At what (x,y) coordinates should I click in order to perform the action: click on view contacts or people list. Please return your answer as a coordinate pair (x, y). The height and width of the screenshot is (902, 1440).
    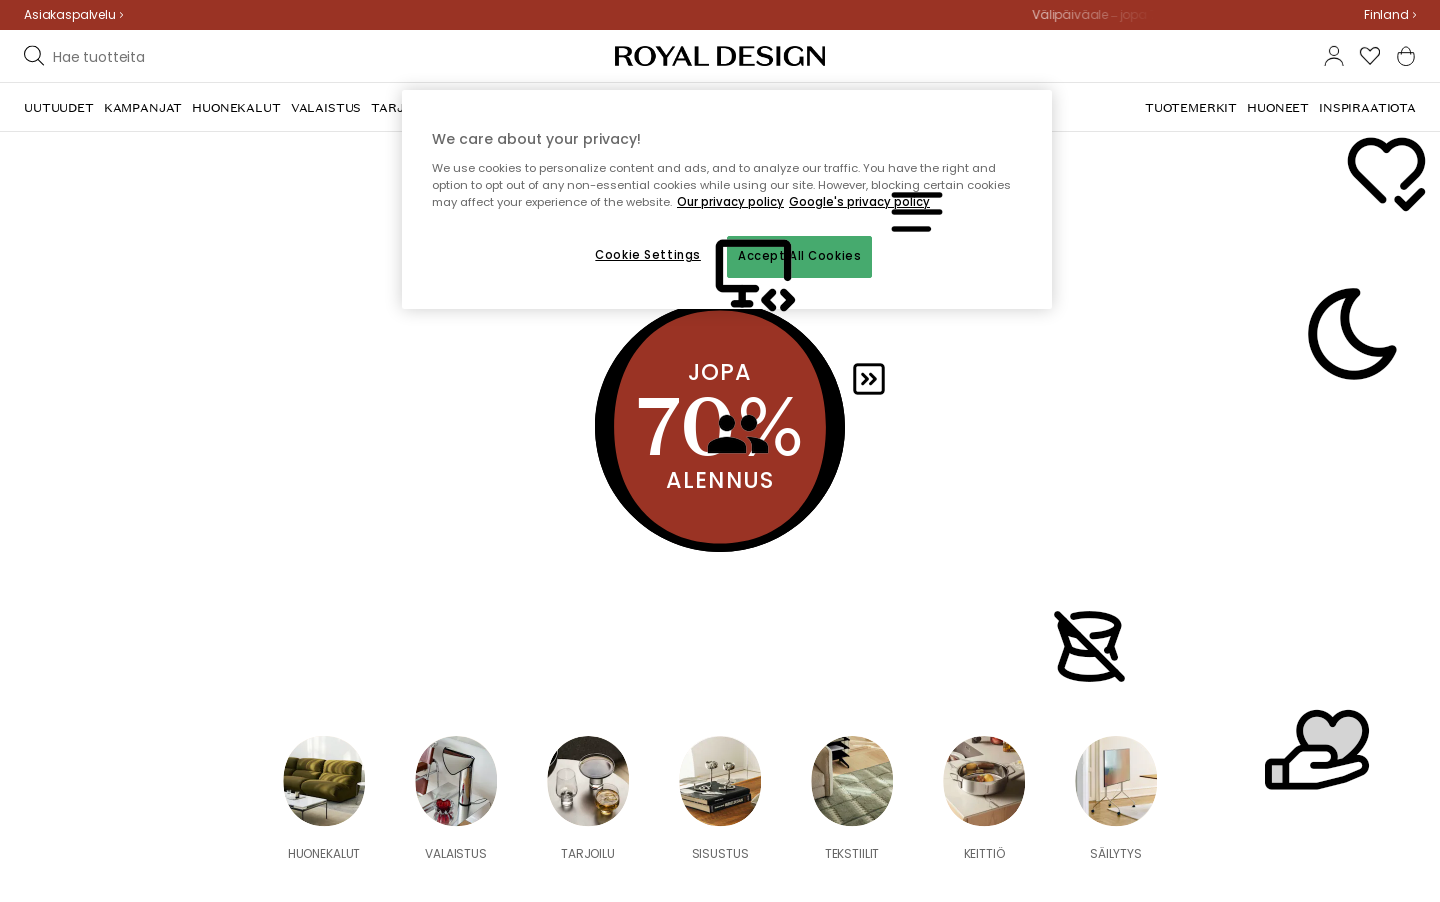
    Looking at the image, I should click on (738, 434).